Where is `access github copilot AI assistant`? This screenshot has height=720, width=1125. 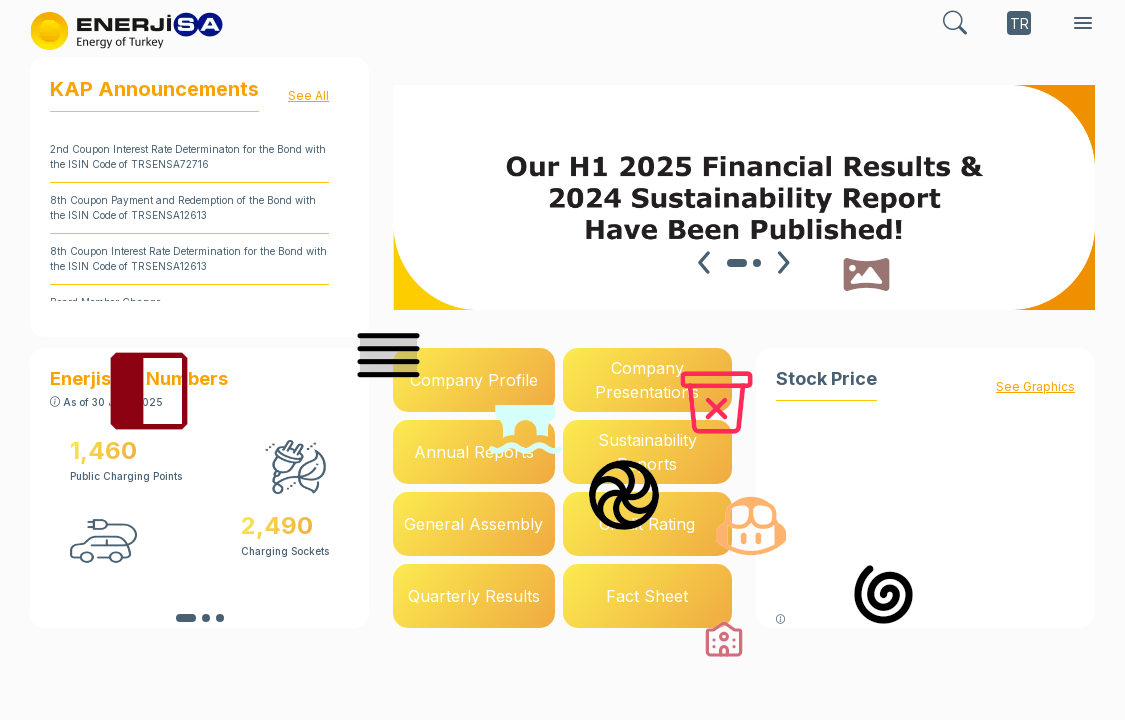
access github copilot AI assistant is located at coordinates (751, 526).